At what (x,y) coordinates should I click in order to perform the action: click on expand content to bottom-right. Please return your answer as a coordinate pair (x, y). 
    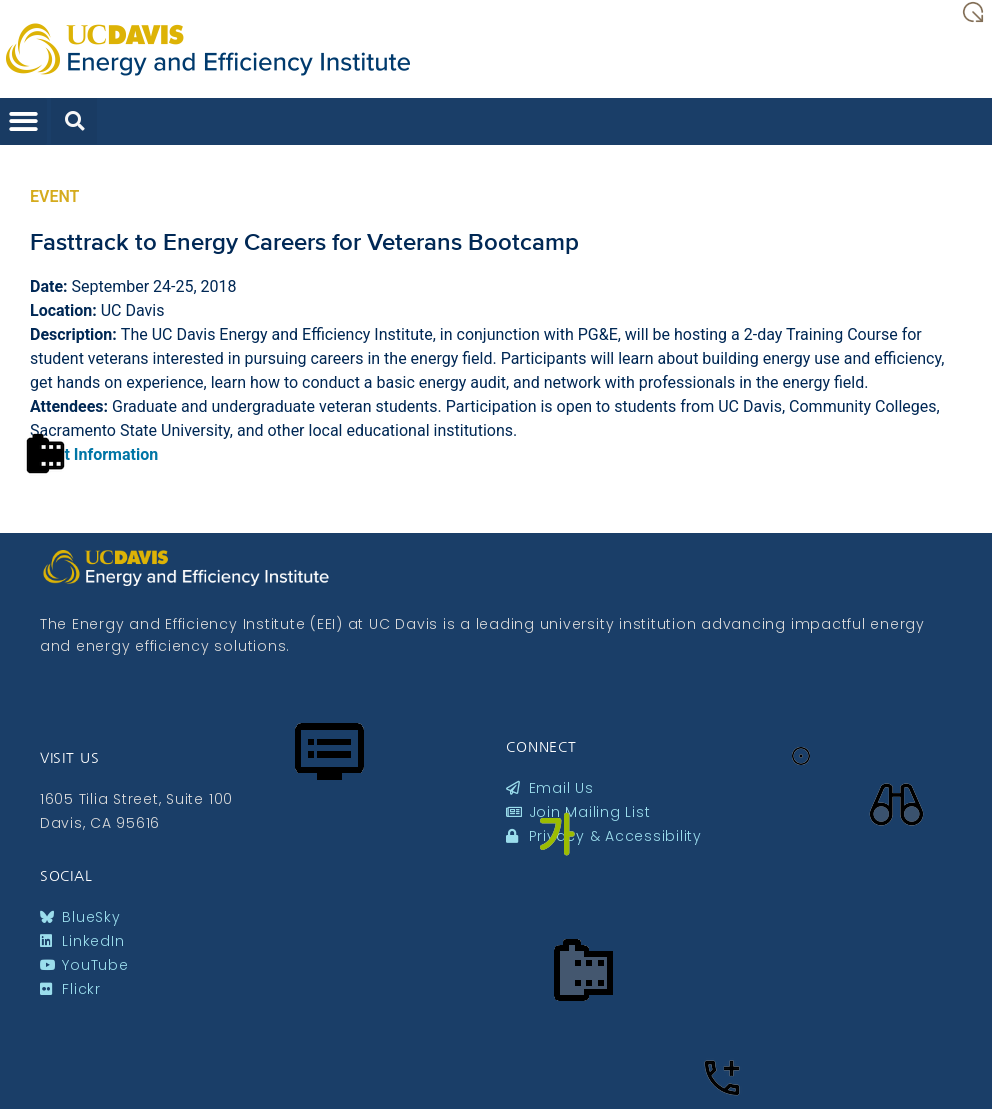
    Looking at the image, I should click on (973, 12).